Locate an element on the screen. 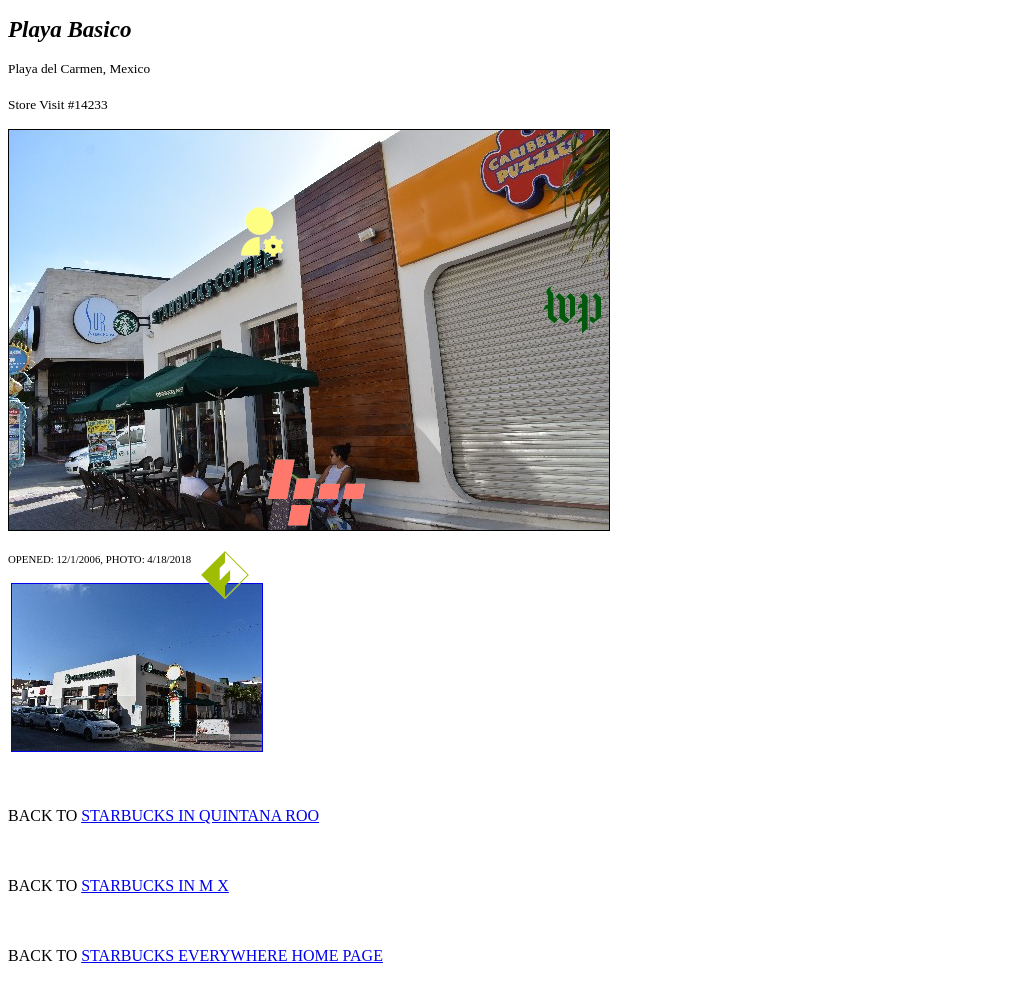  visit have i been pwned website is located at coordinates (316, 492).